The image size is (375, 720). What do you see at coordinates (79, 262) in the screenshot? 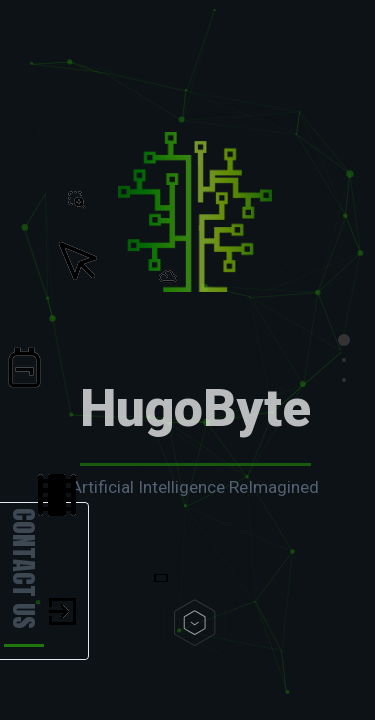
I see `cursor selection tool` at bounding box center [79, 262].